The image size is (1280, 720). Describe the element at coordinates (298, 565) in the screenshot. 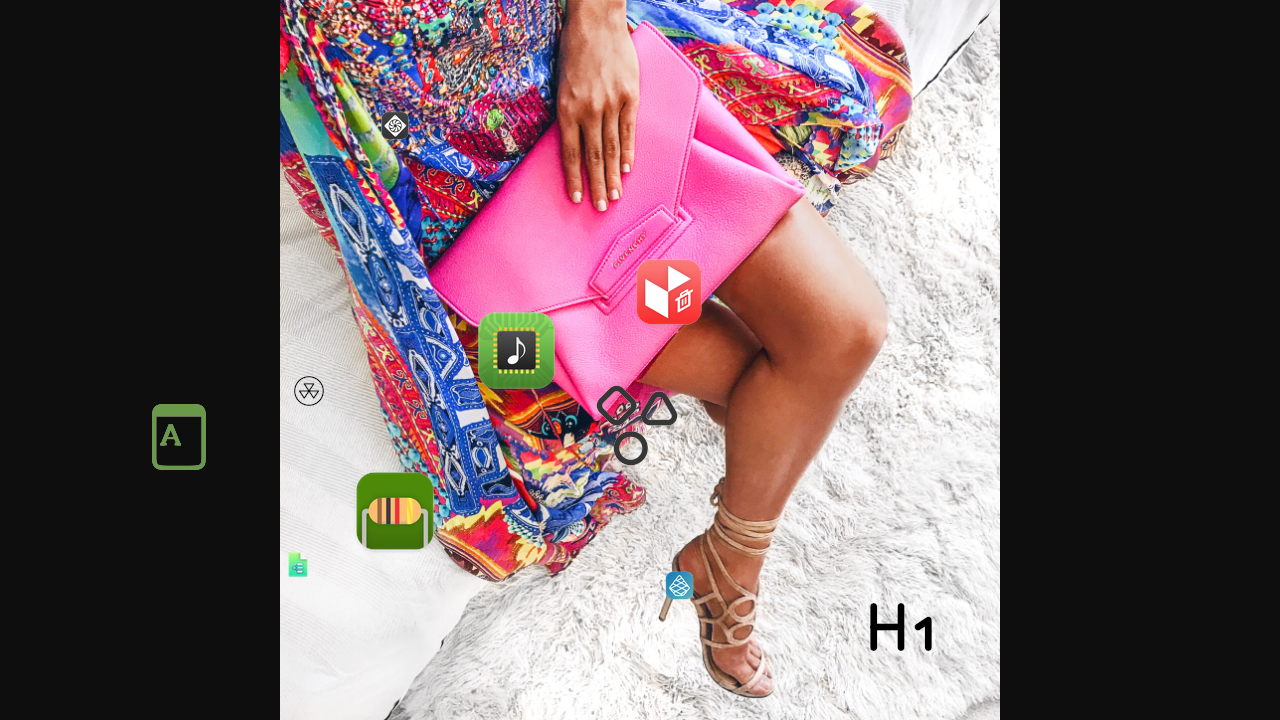

I see `minder mind-mapping file type` at that location.